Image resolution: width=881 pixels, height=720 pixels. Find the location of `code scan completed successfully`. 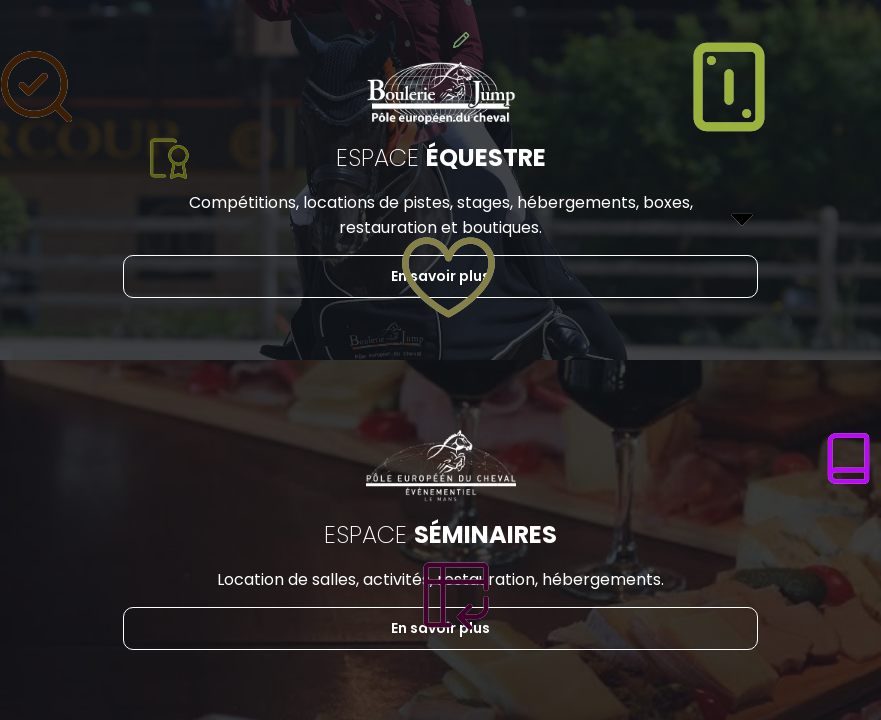

code scan completed successfully is located at coordinates (36, 86).